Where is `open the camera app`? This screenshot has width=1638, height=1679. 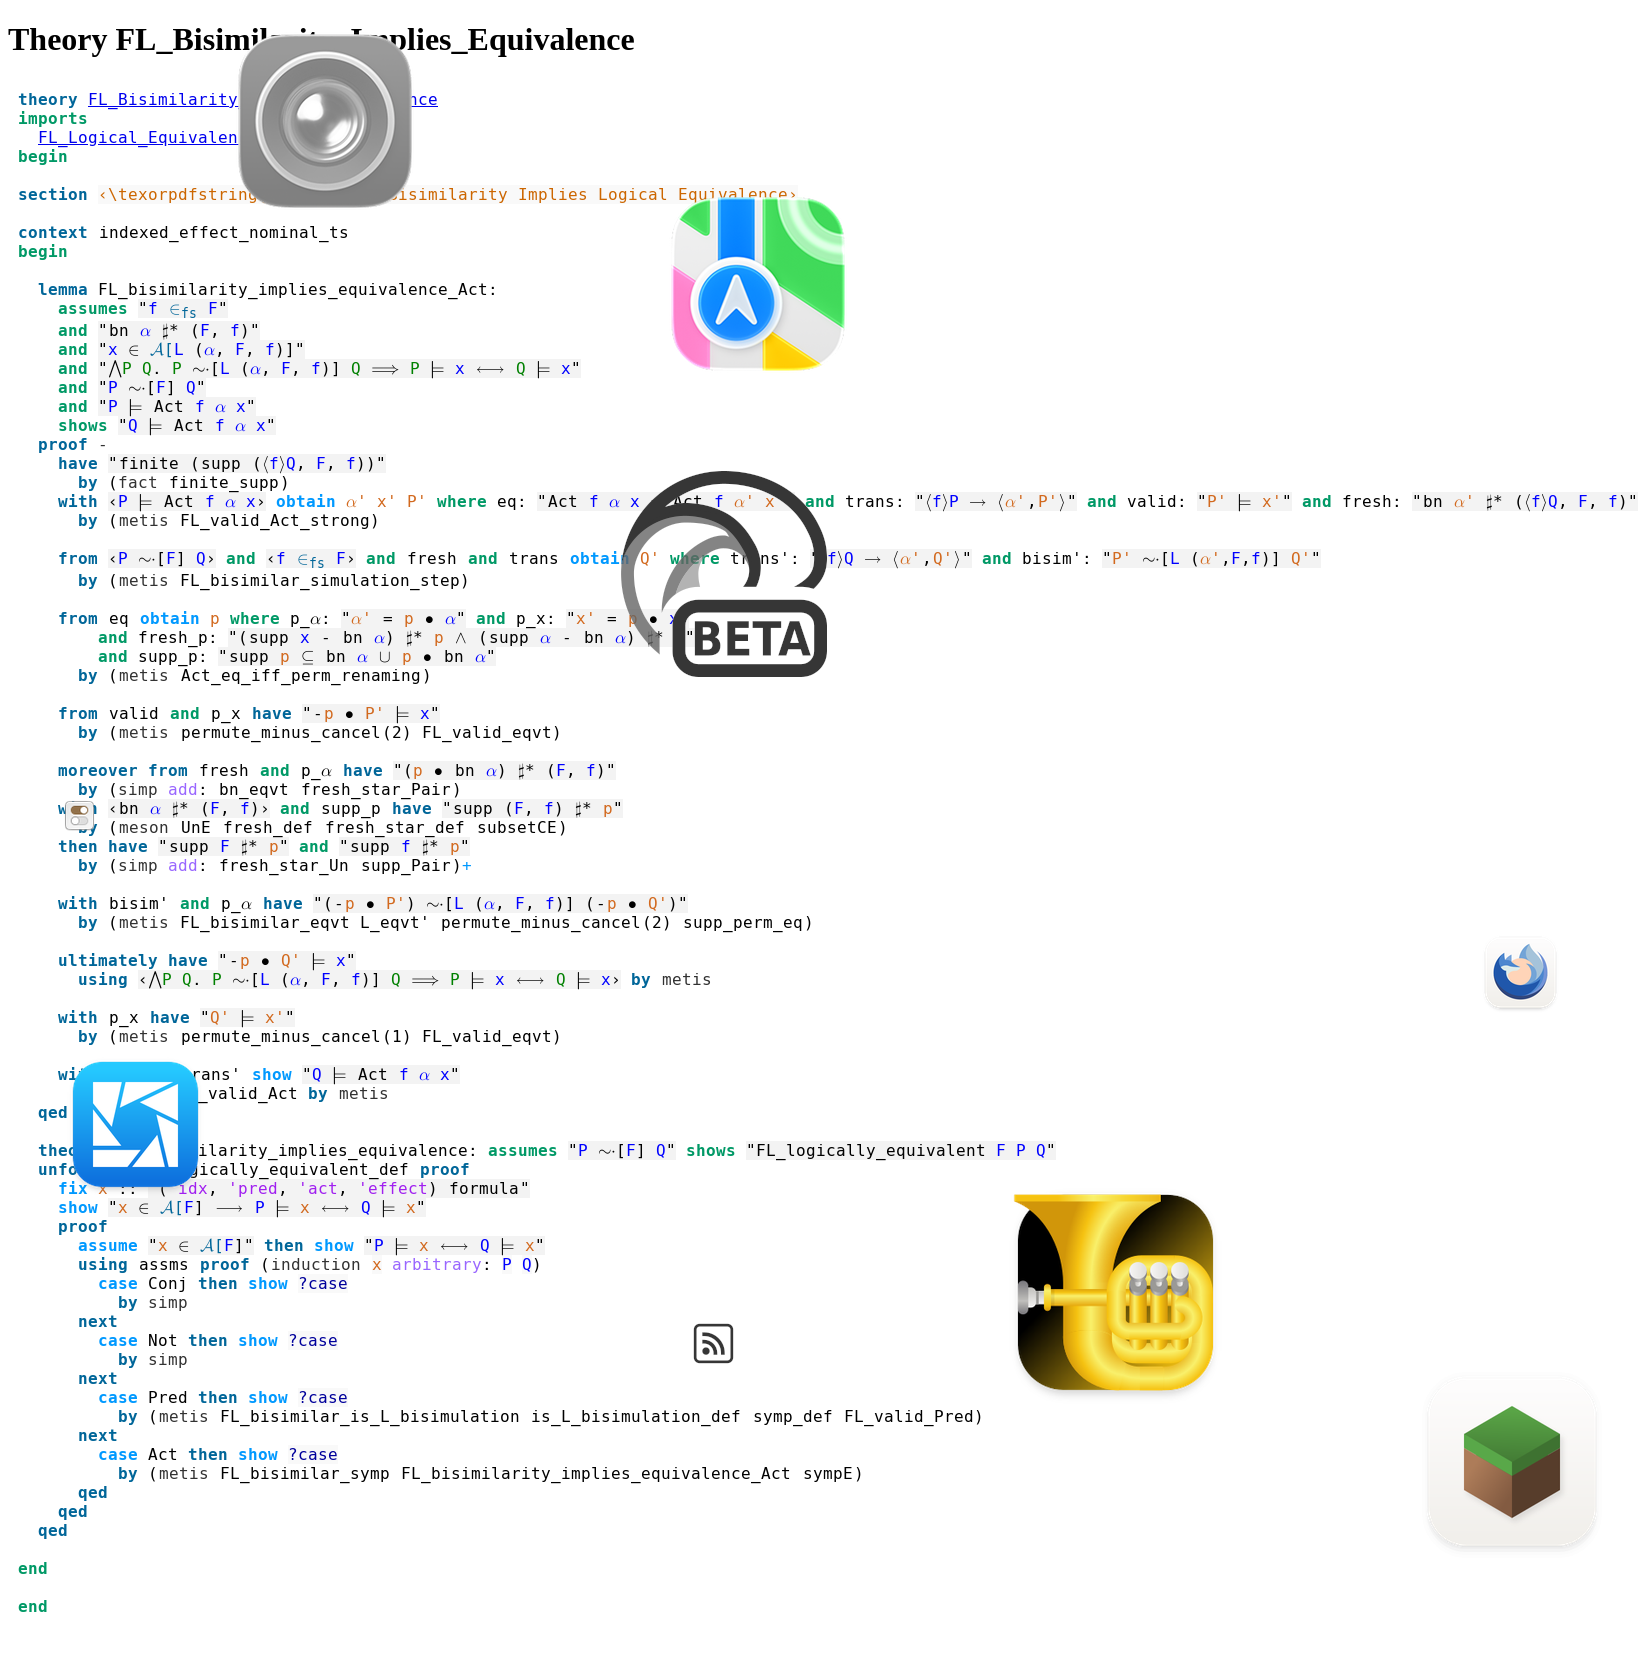
open the camera app is located at coordinates (325, 121).